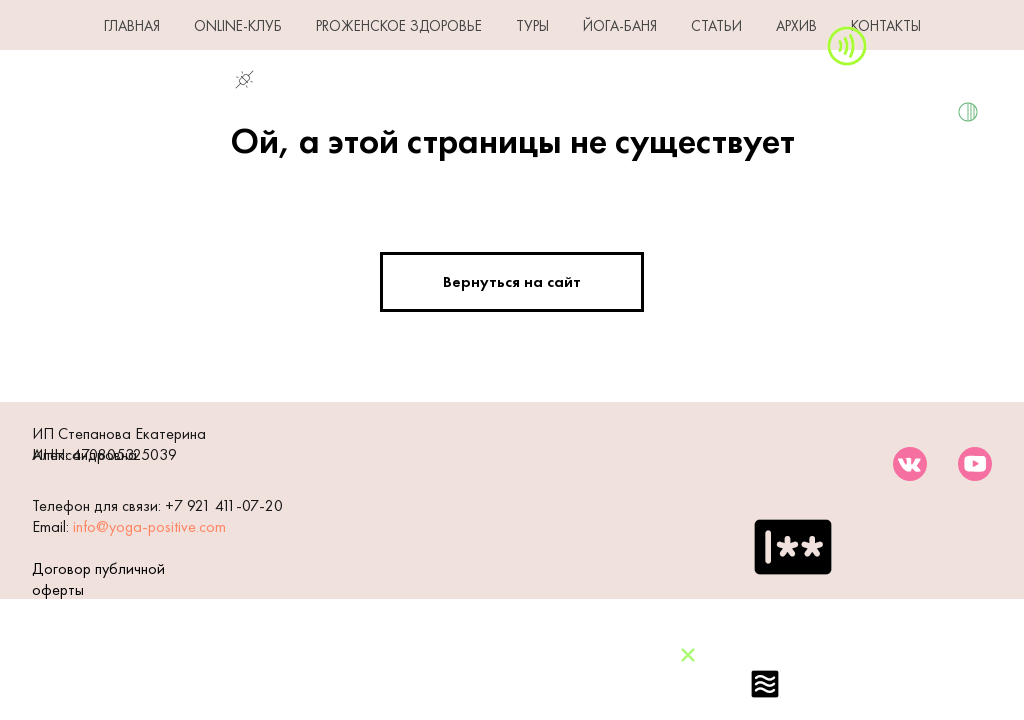 This screenshot has height=720, width=1024. Describe the element at coordinates (847, 46) in the screenshot. I see `tap to pay with contactless payment` at that location.